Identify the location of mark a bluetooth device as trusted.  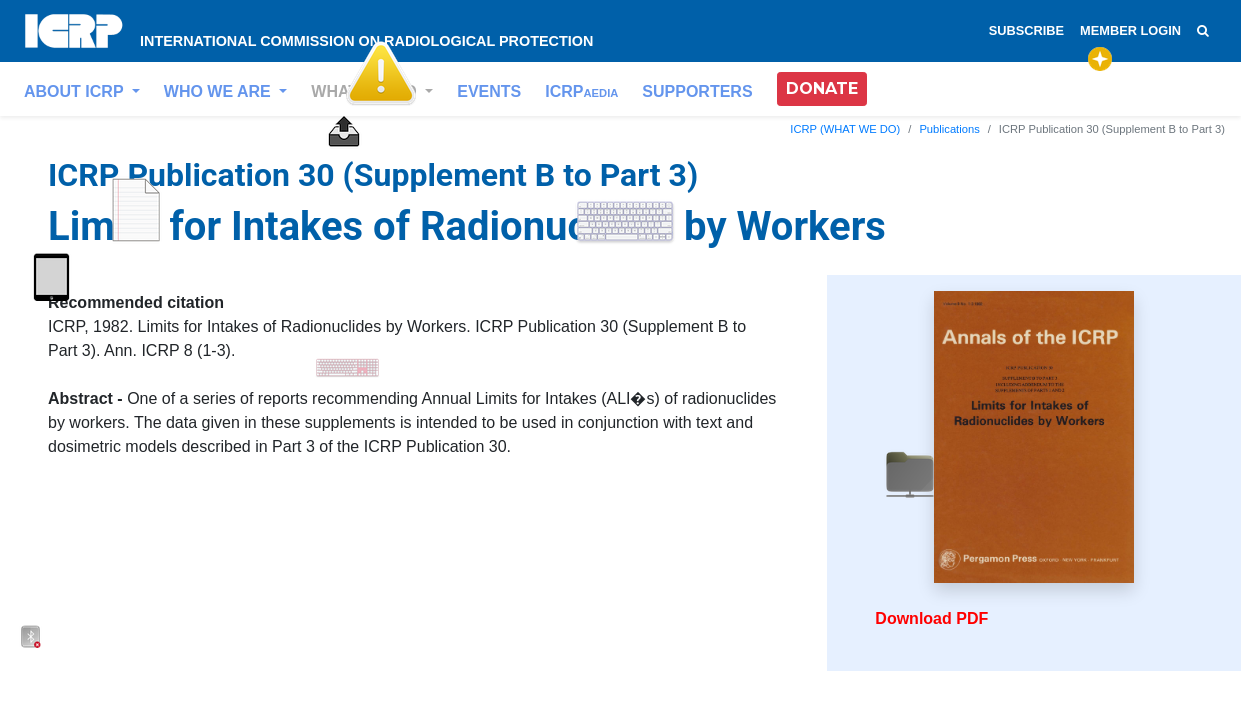
(1100, 59).